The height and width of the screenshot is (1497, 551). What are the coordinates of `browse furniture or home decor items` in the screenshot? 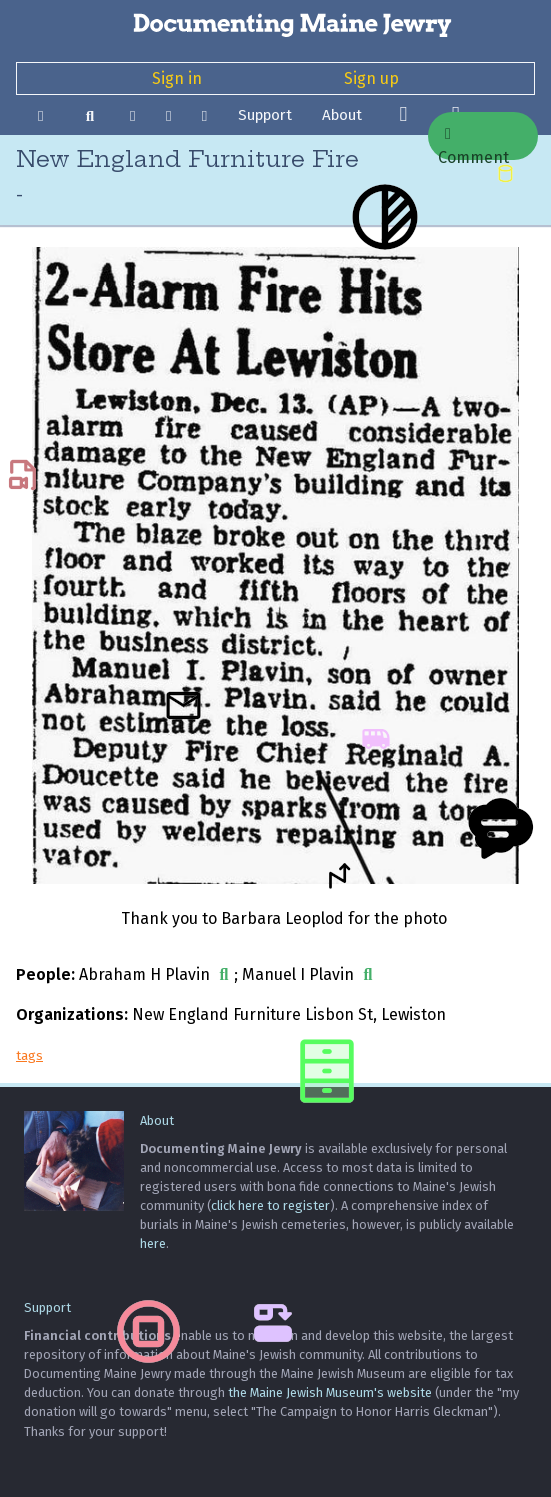 It's located at (327, 1071).